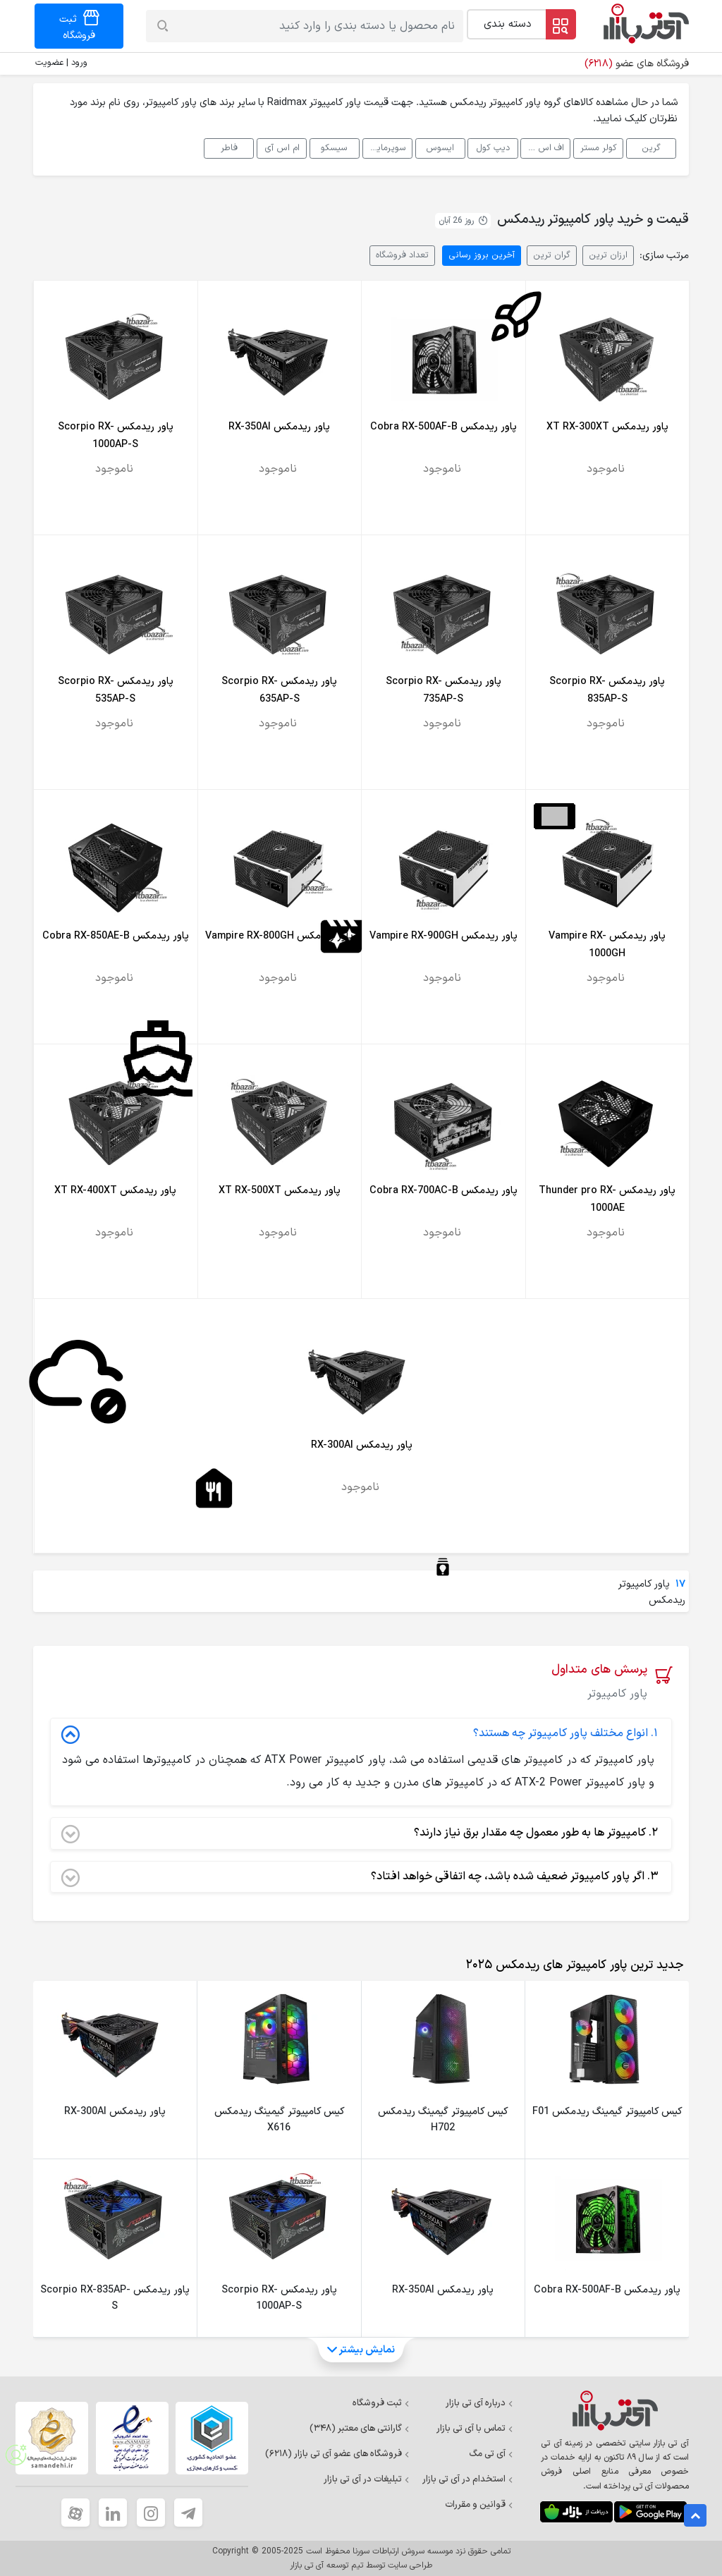  Describe the element at coordinates (443, 1567) in the screenshot. I see `view batch predictions or queued insights` at that location.